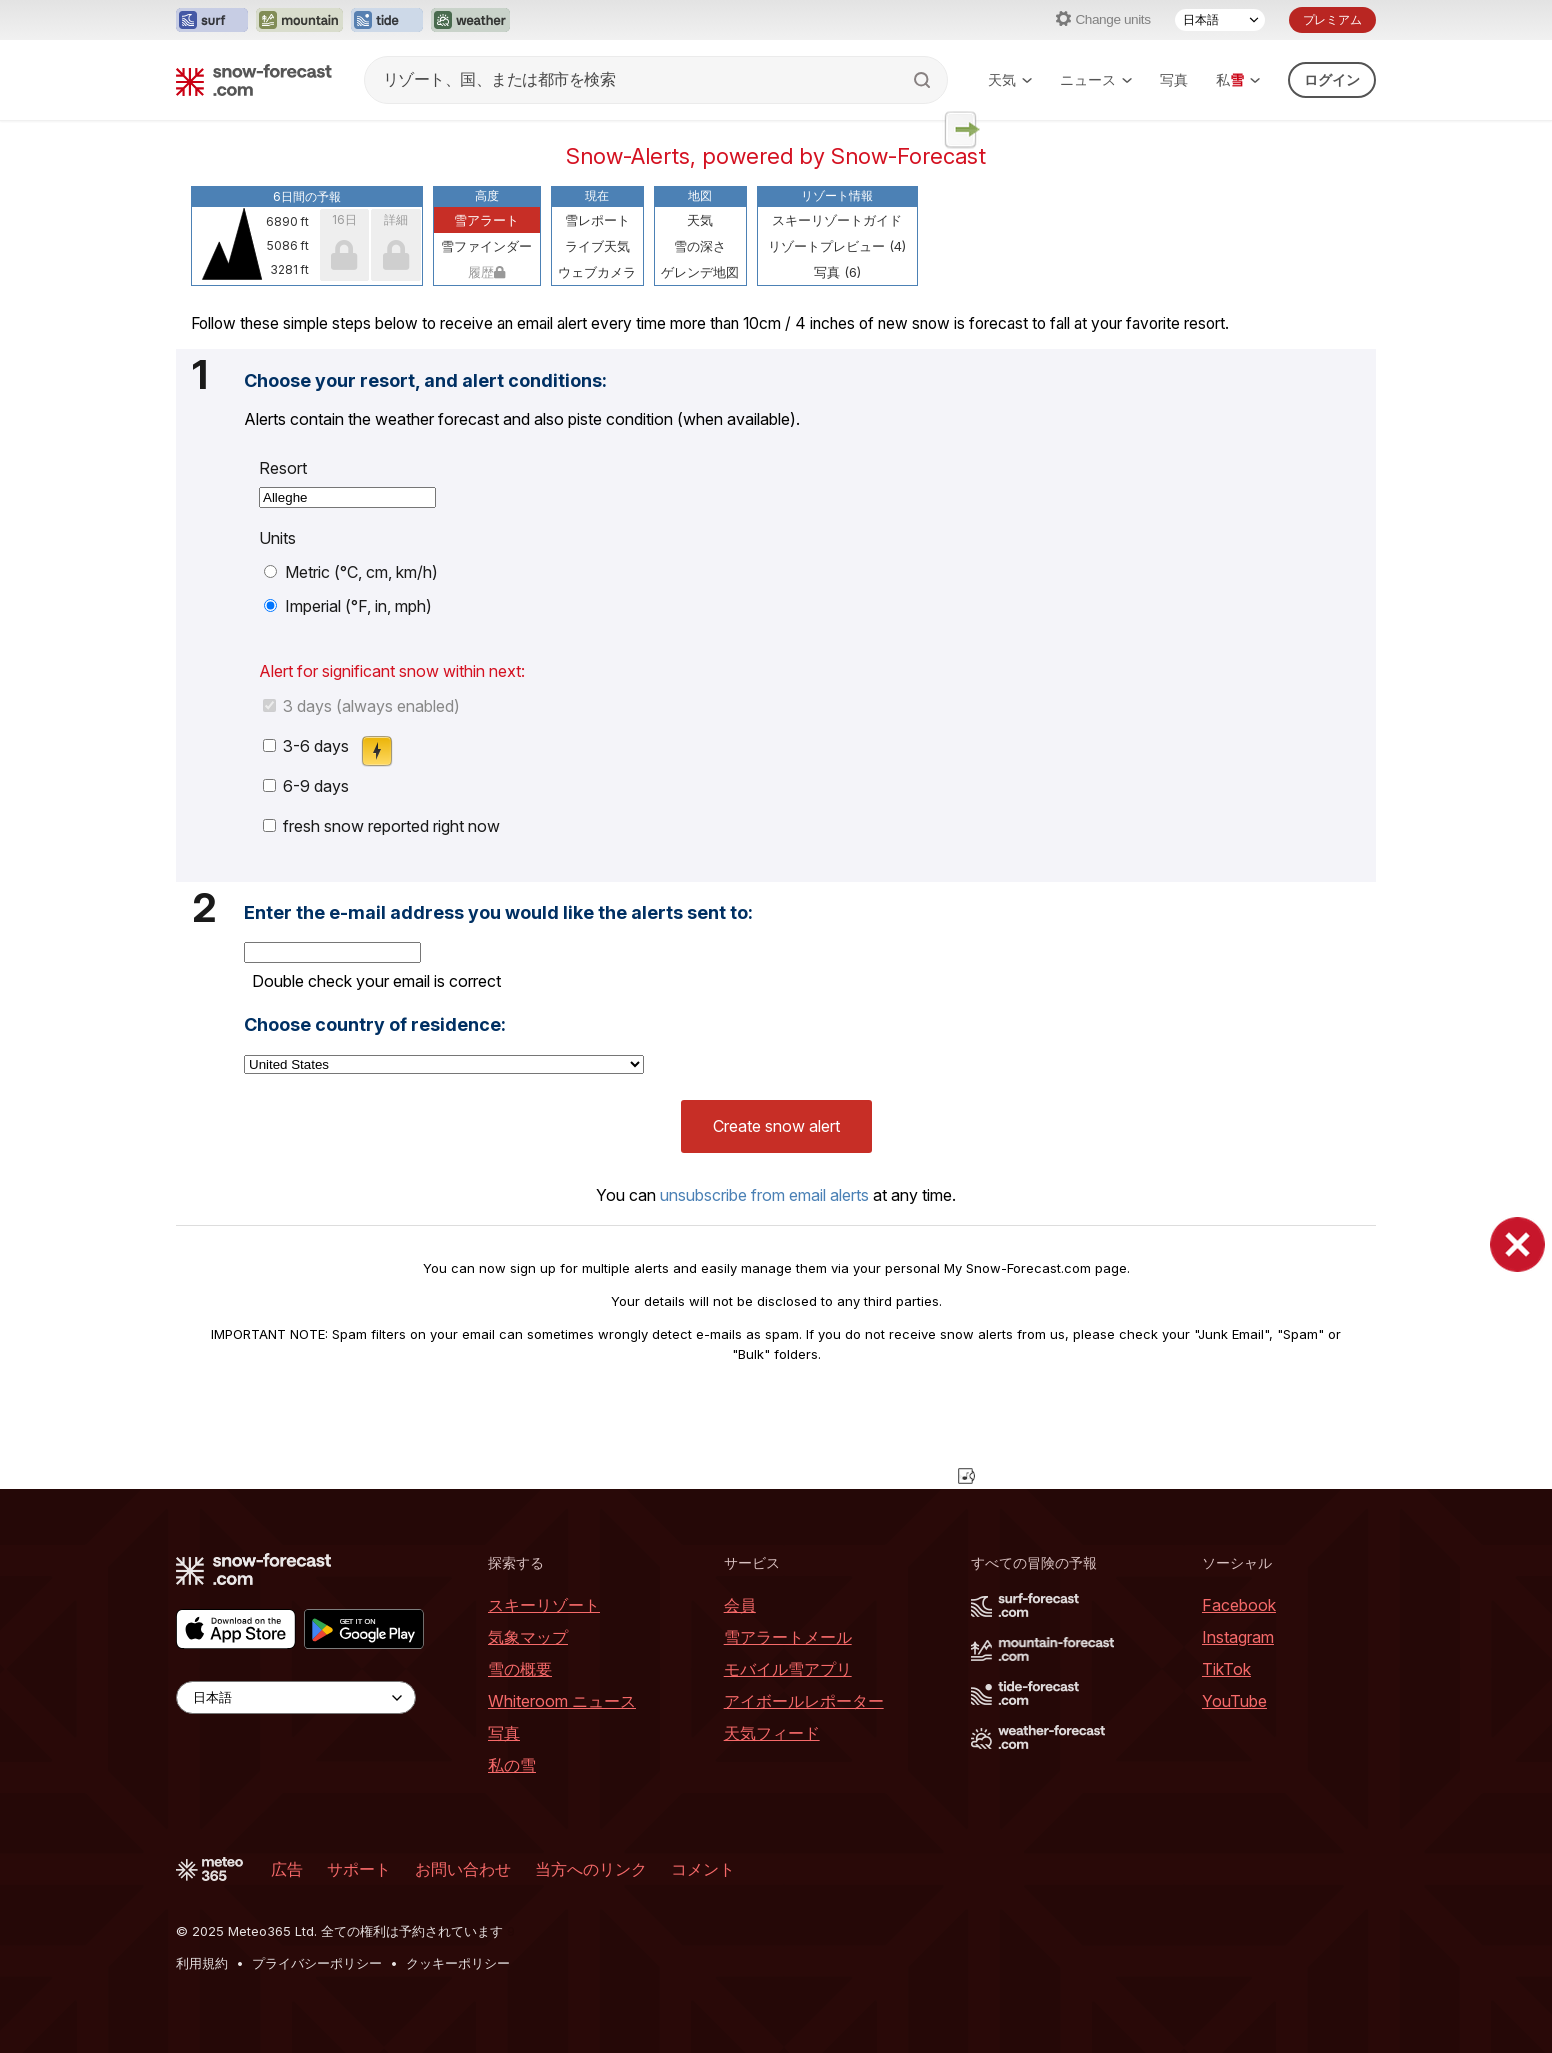 This screenshot has width=1552, height=2053. I want to click on open elisa music player, so click(966, 1476).